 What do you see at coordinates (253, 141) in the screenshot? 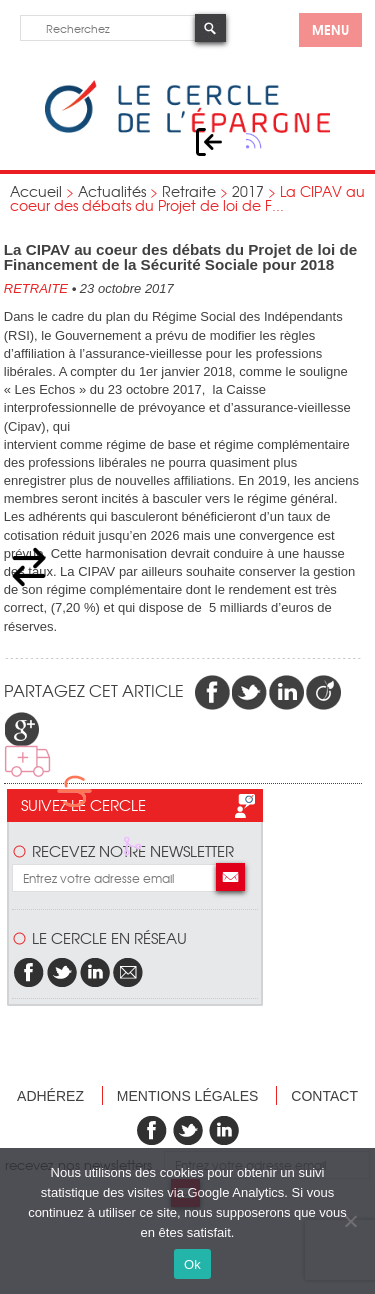
I see `subscribe to RSS feed` at bounding box center [253, 141].